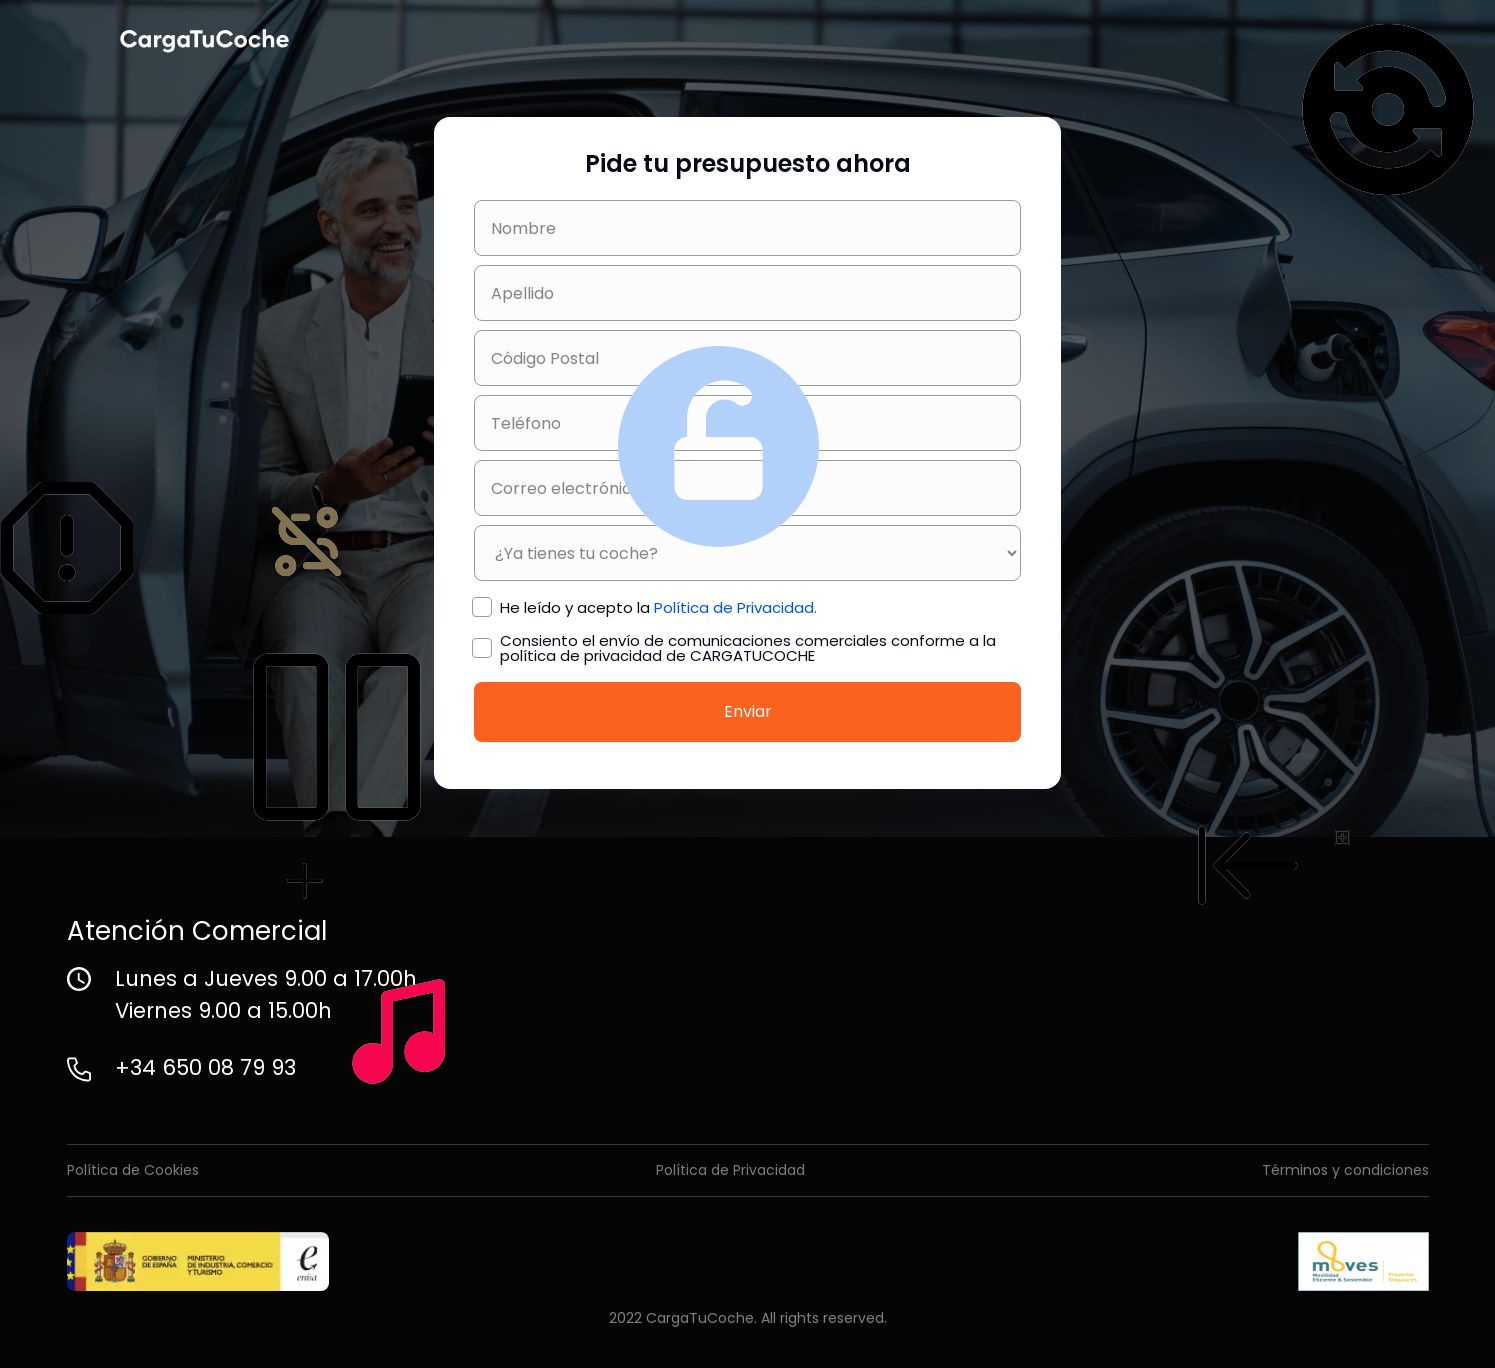 The image size is (1495, 1368). Describe the element at coordinates (67, 548) in the screenshot. I see `stop or halt current action` at that location.